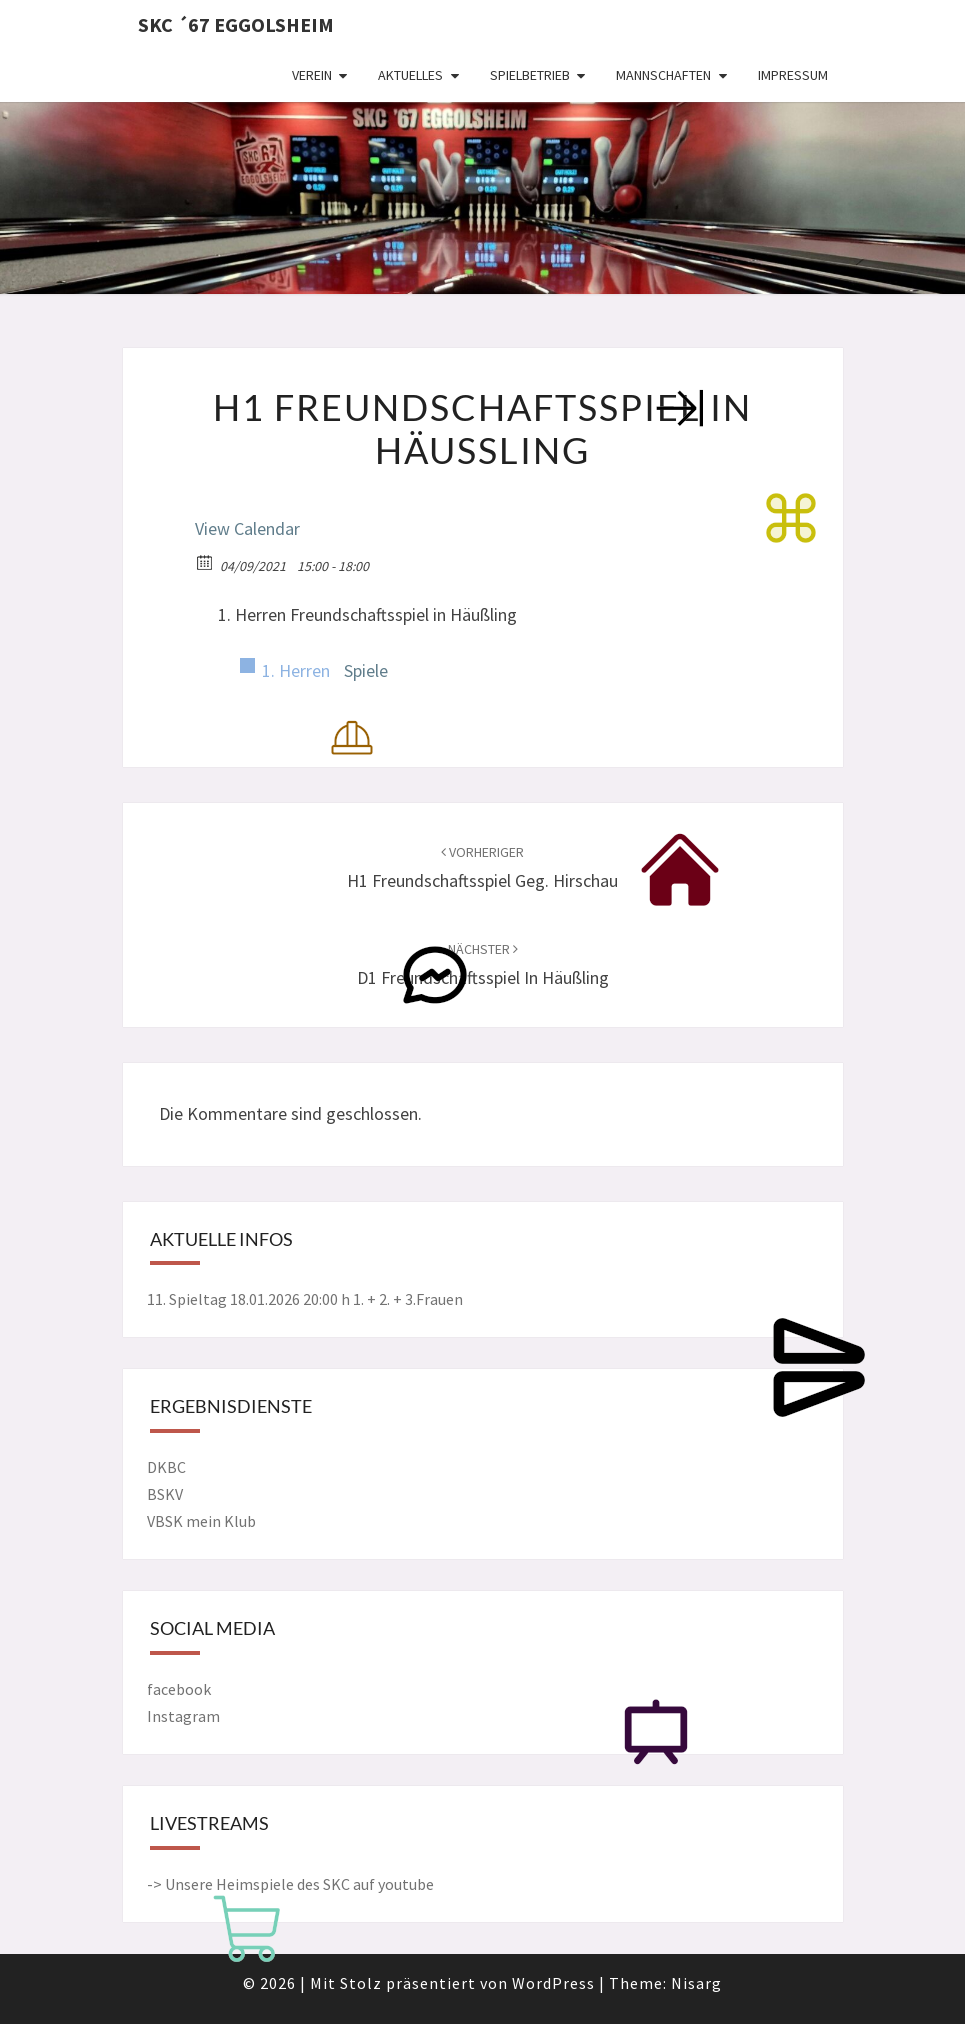  What do you see at coordinates (791, 518) in the screenshot?
I see `execute a keyboard command shortcut` at bounding box center [791, 518].